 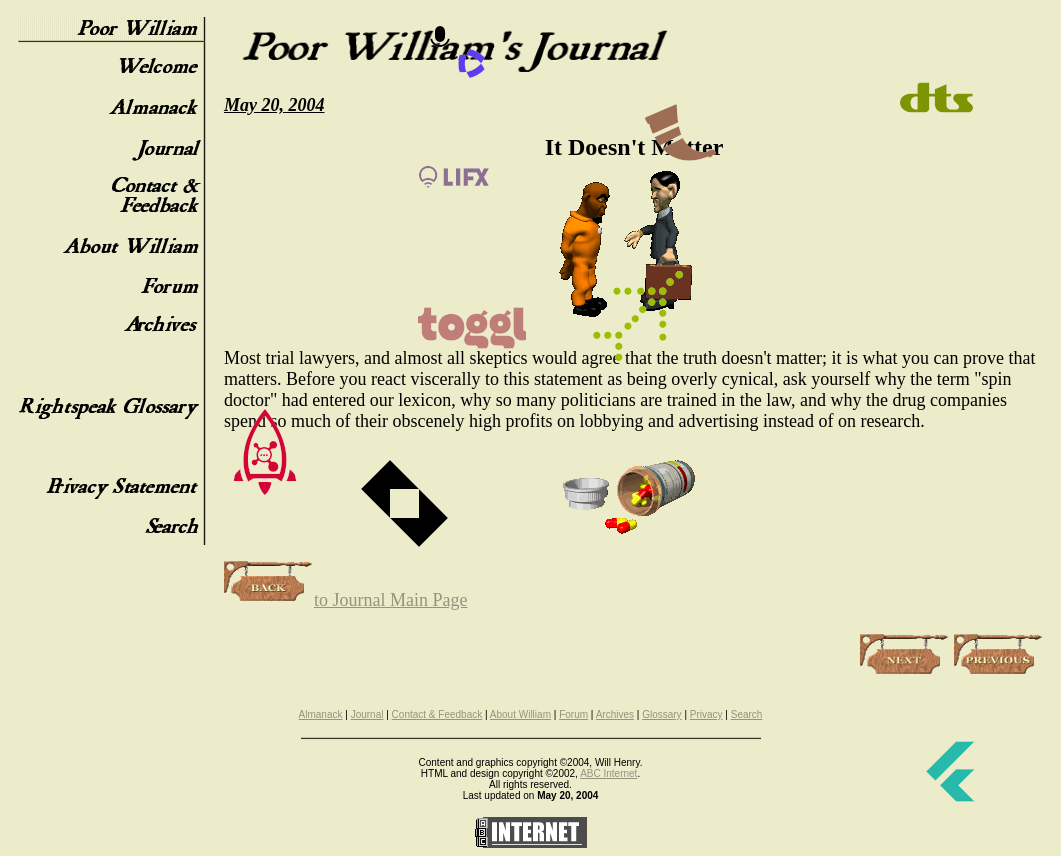 What do you see at coordinates (471, 63) in the screenshot?
I see `Clarivate company logo` at bounding box center [471, 63].